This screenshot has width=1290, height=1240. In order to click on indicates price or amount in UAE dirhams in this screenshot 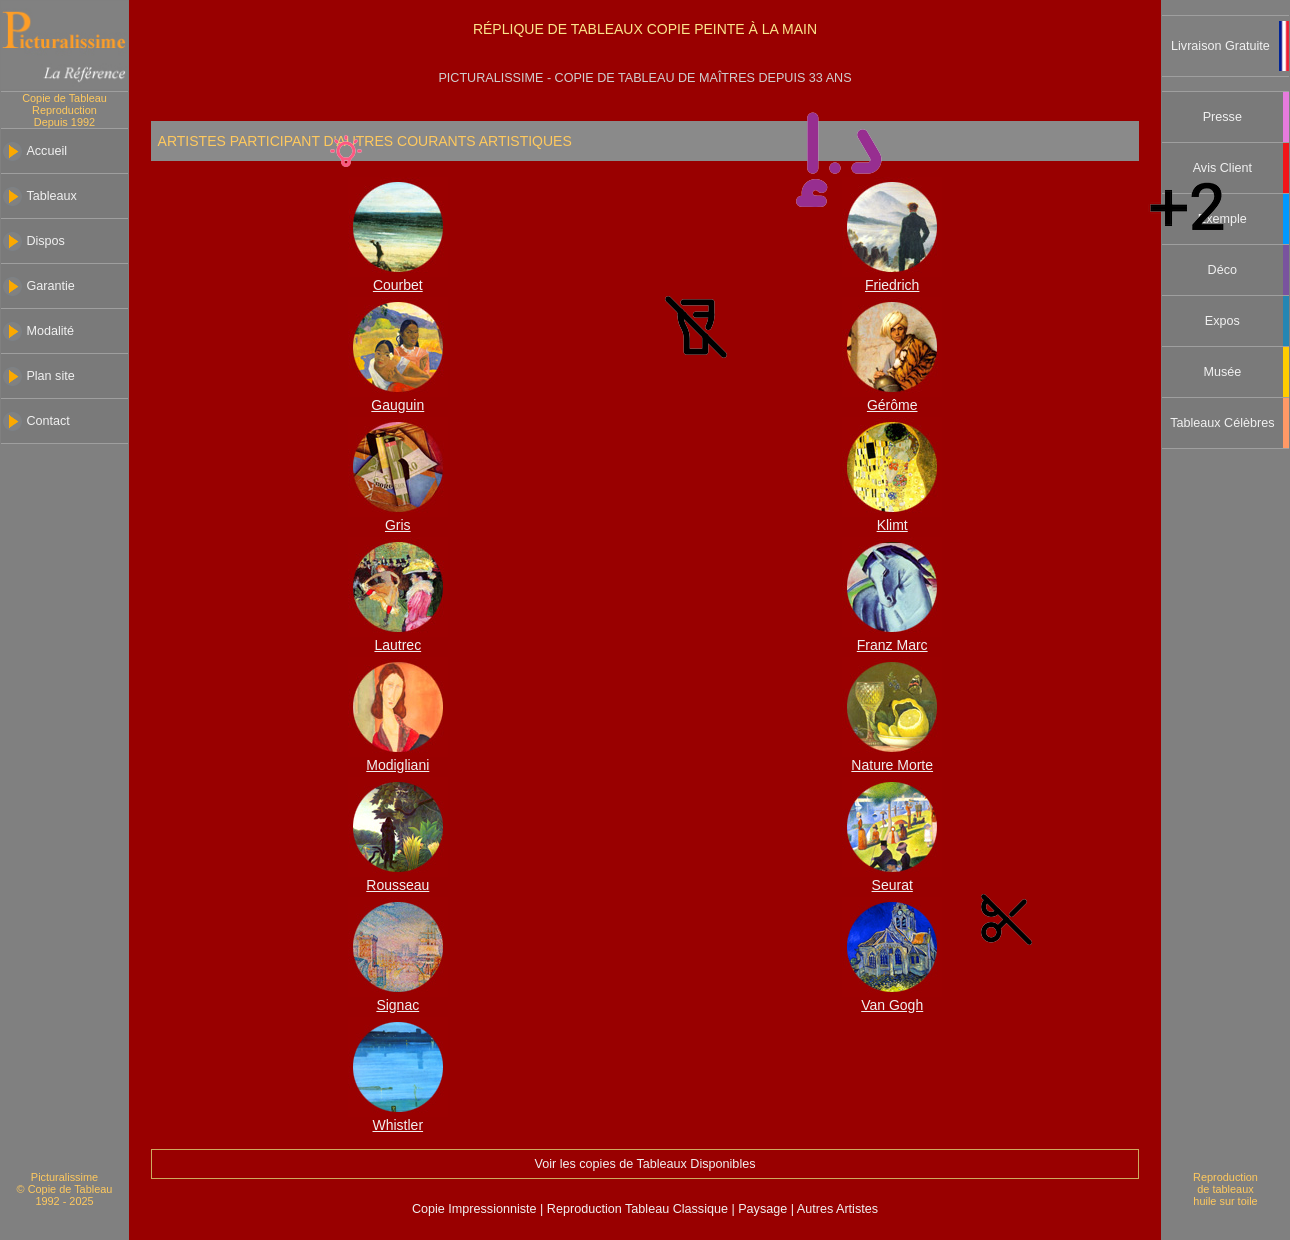, I will do `click(840, 162)`.